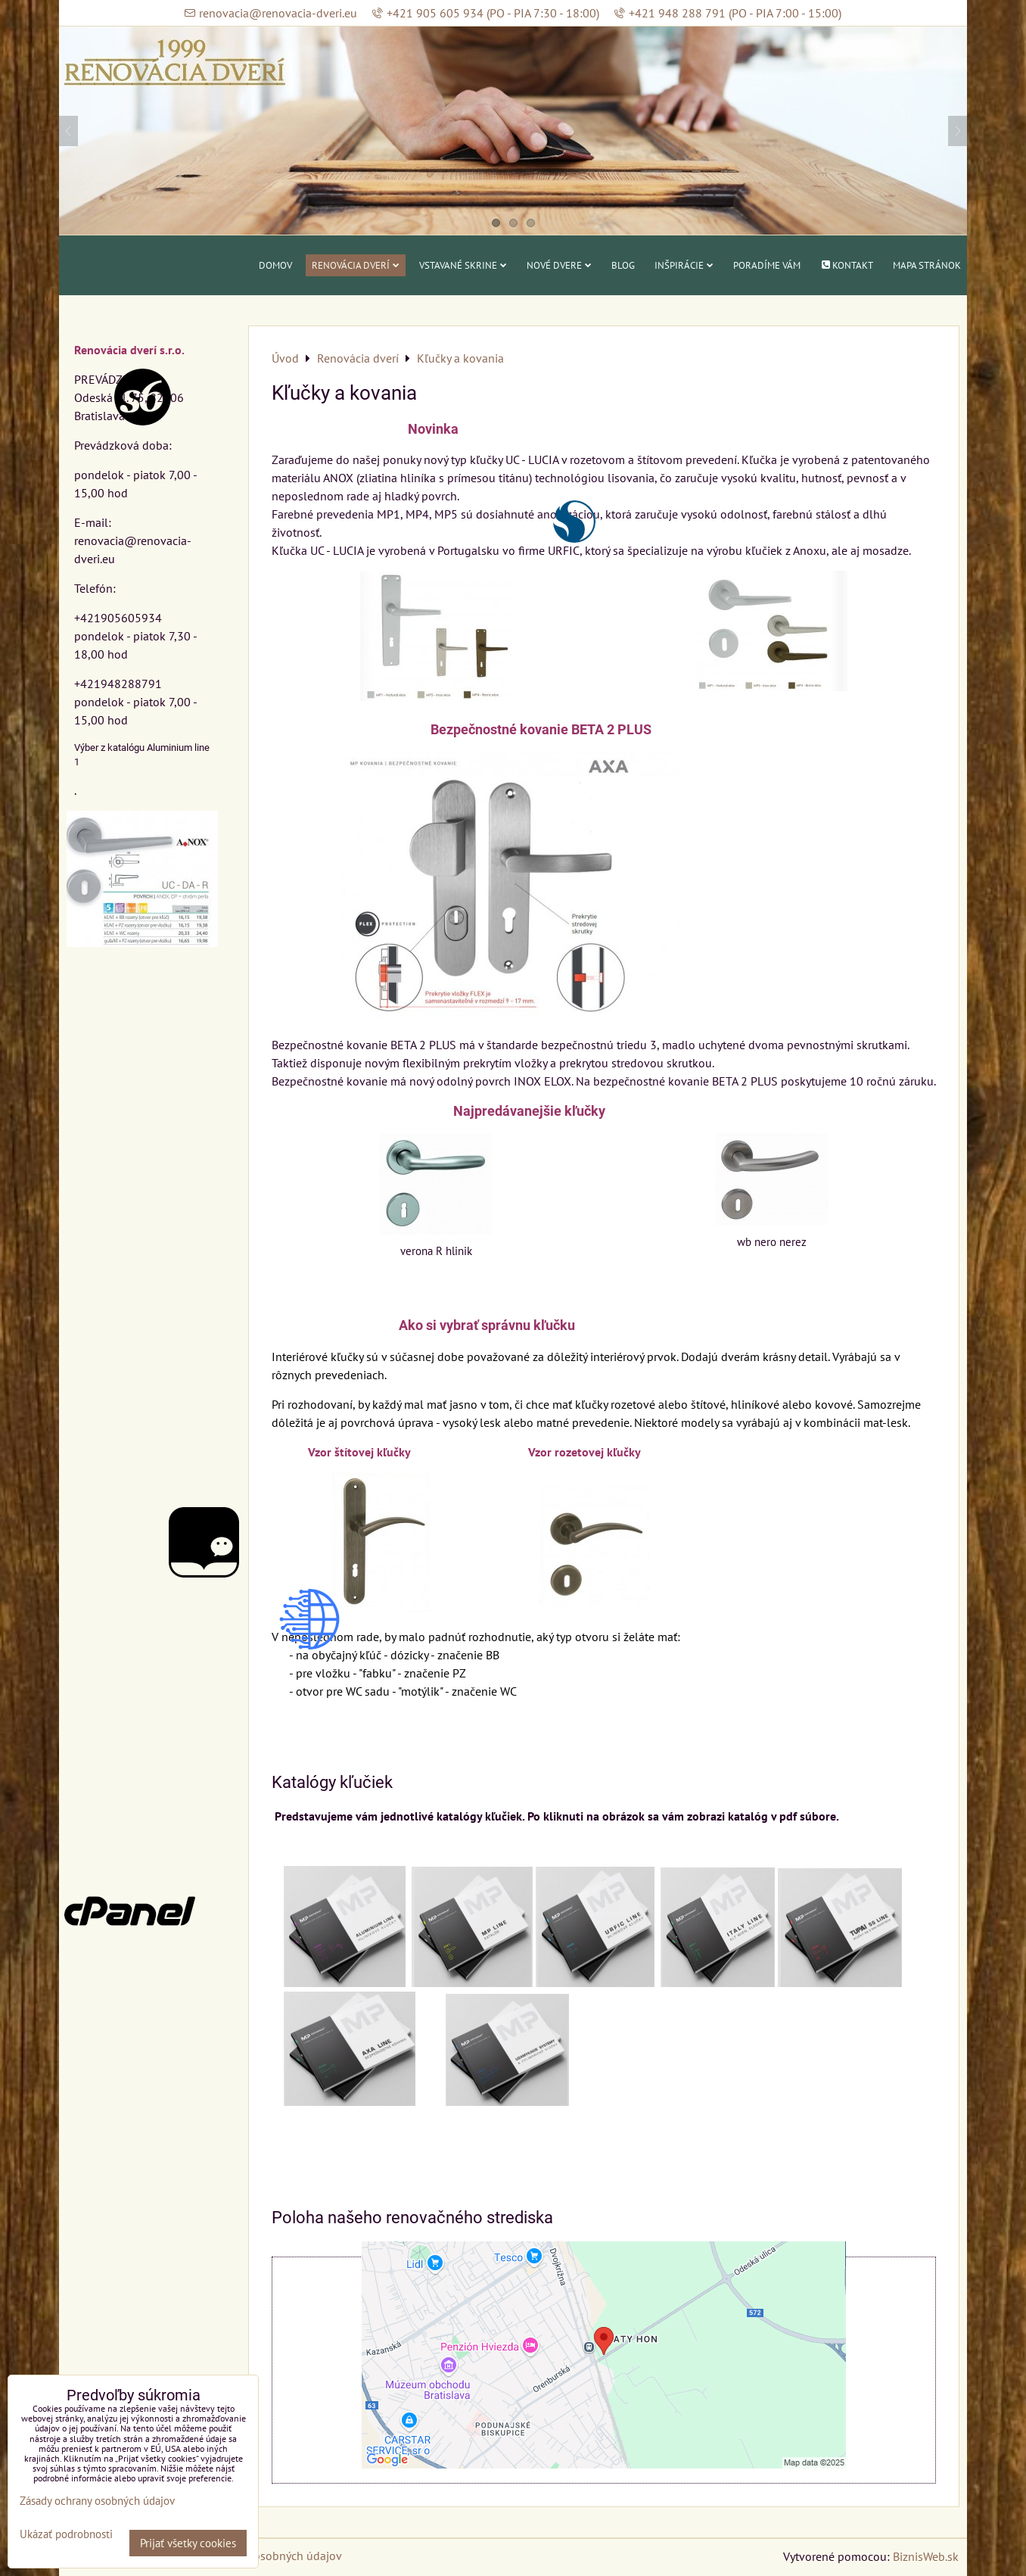 The height and width of the screenshot is (2576, 1026). What do you see at coordinates (574, 522) in the screenshot?
I see `Qualcomm Snapdragon brand logo` at bounding box center [574, 522].